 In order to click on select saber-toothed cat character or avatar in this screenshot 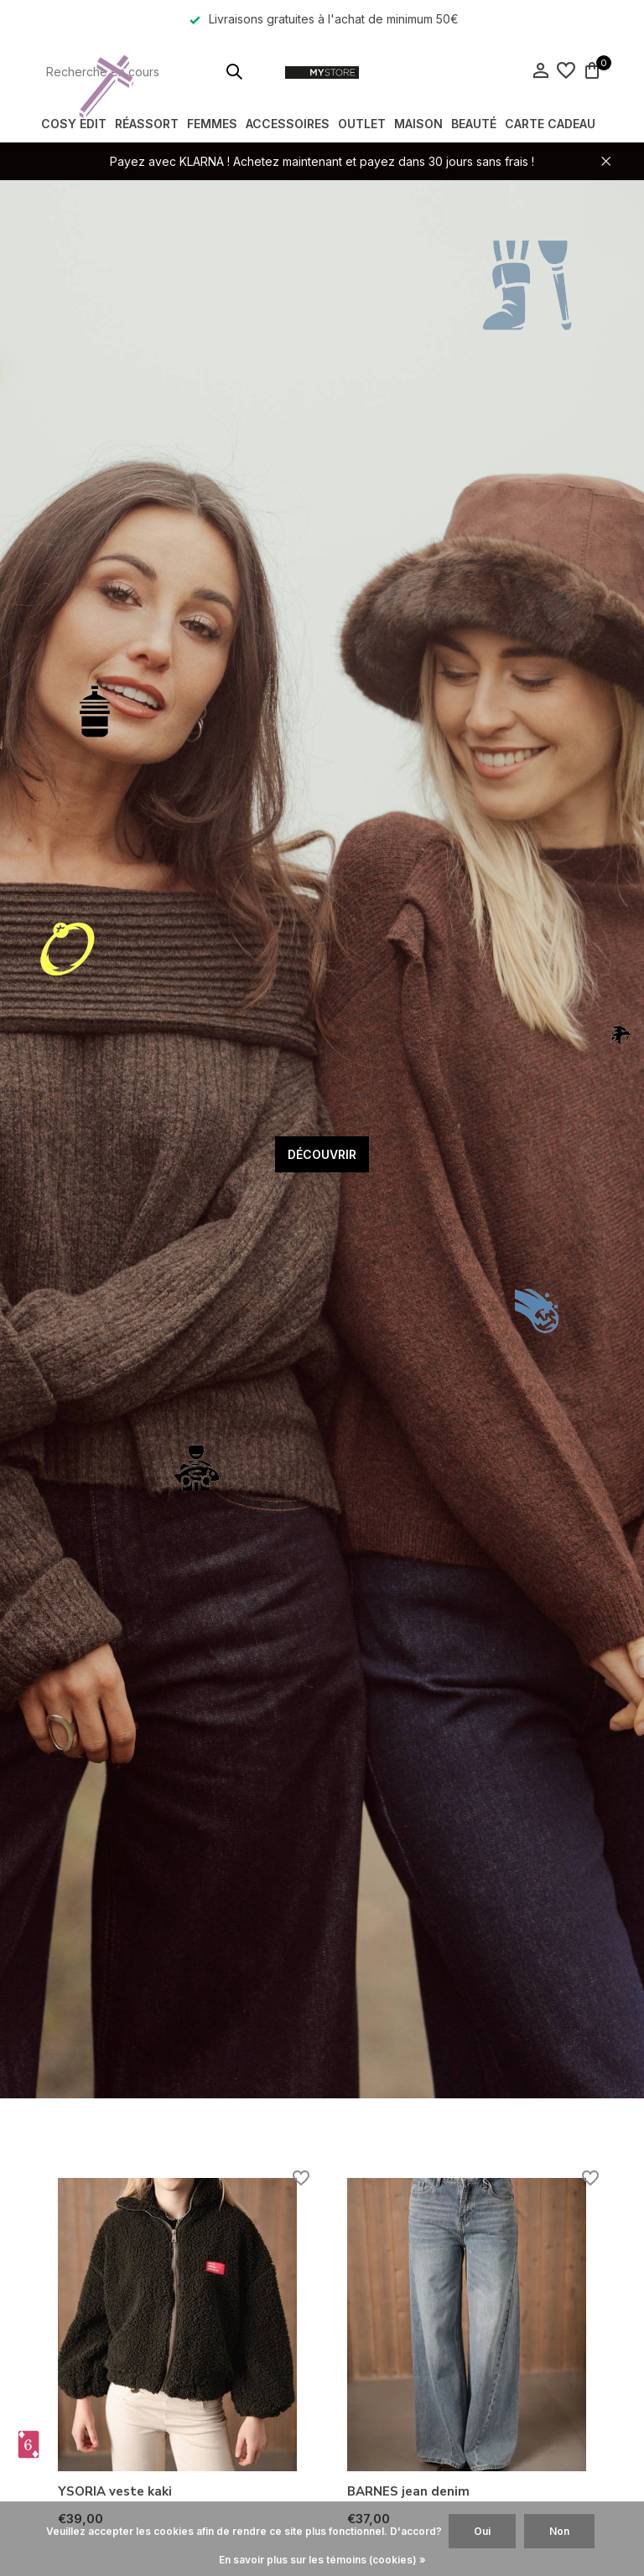, I will do `click(621, 1035)`.